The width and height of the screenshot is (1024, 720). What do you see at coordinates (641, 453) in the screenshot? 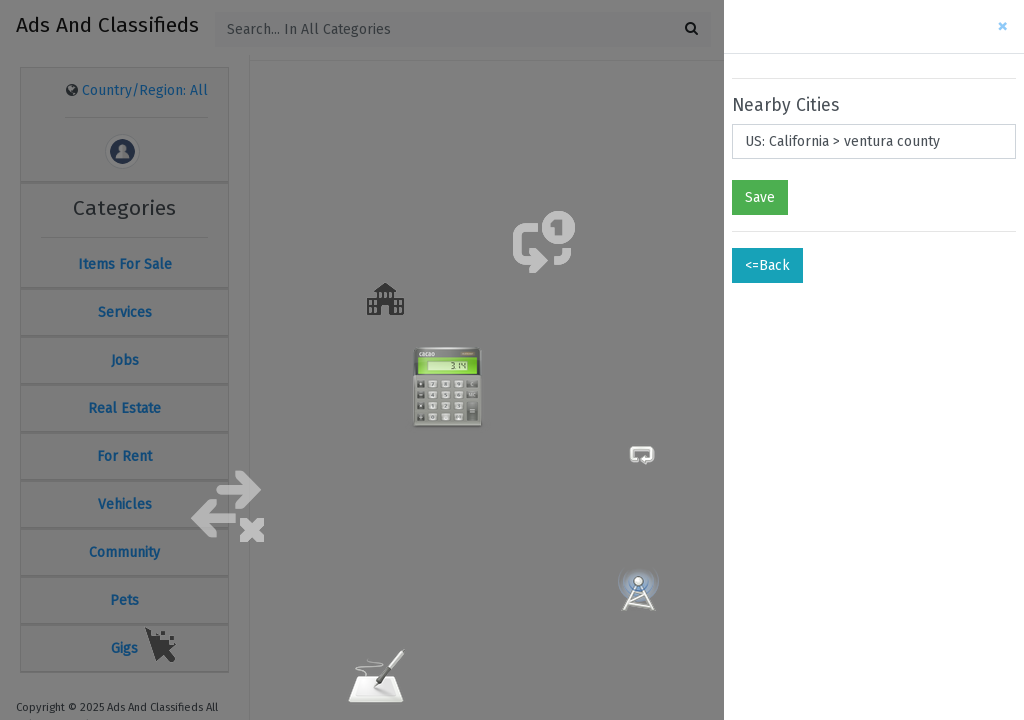
I see `enable repeat mode for current playlist` at bounding box center [641, 453].